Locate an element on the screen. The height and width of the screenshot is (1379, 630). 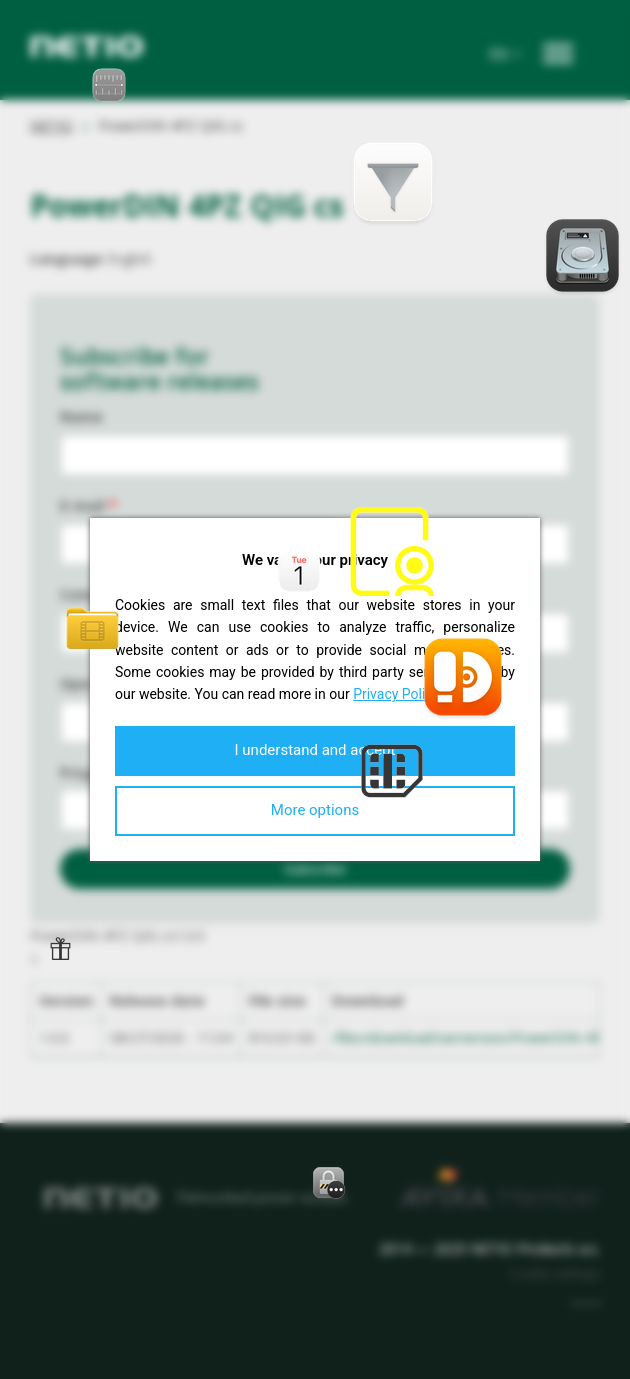
open your videos folder is located at coordinates (92, 628).